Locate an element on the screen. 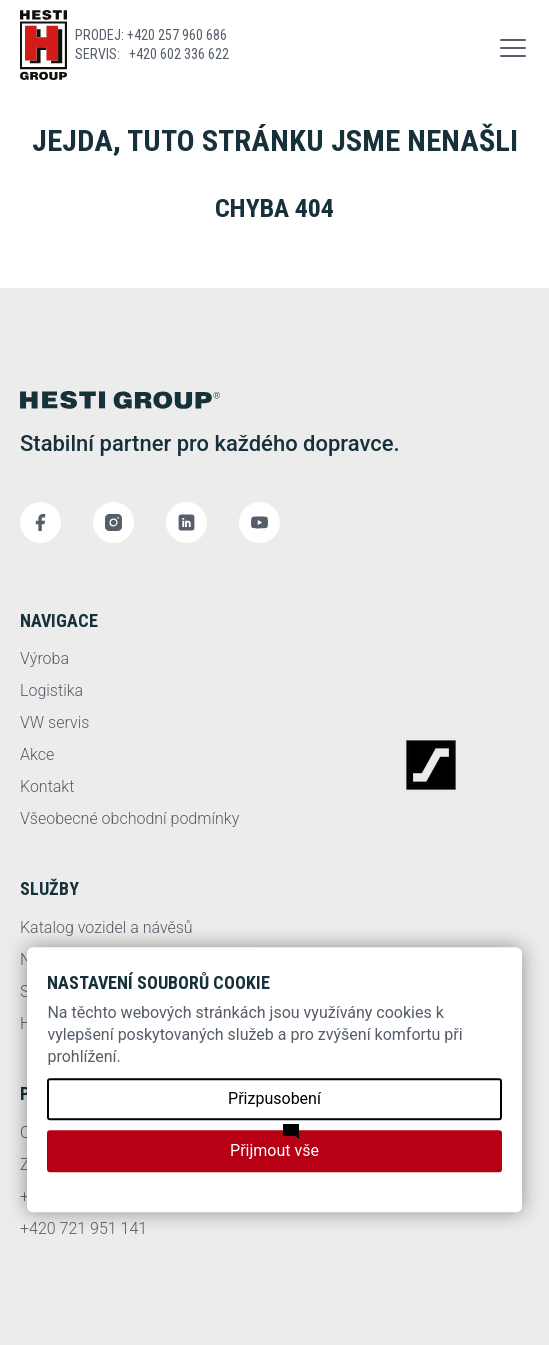  find nearby escalators is located at coordinates (431, 765).